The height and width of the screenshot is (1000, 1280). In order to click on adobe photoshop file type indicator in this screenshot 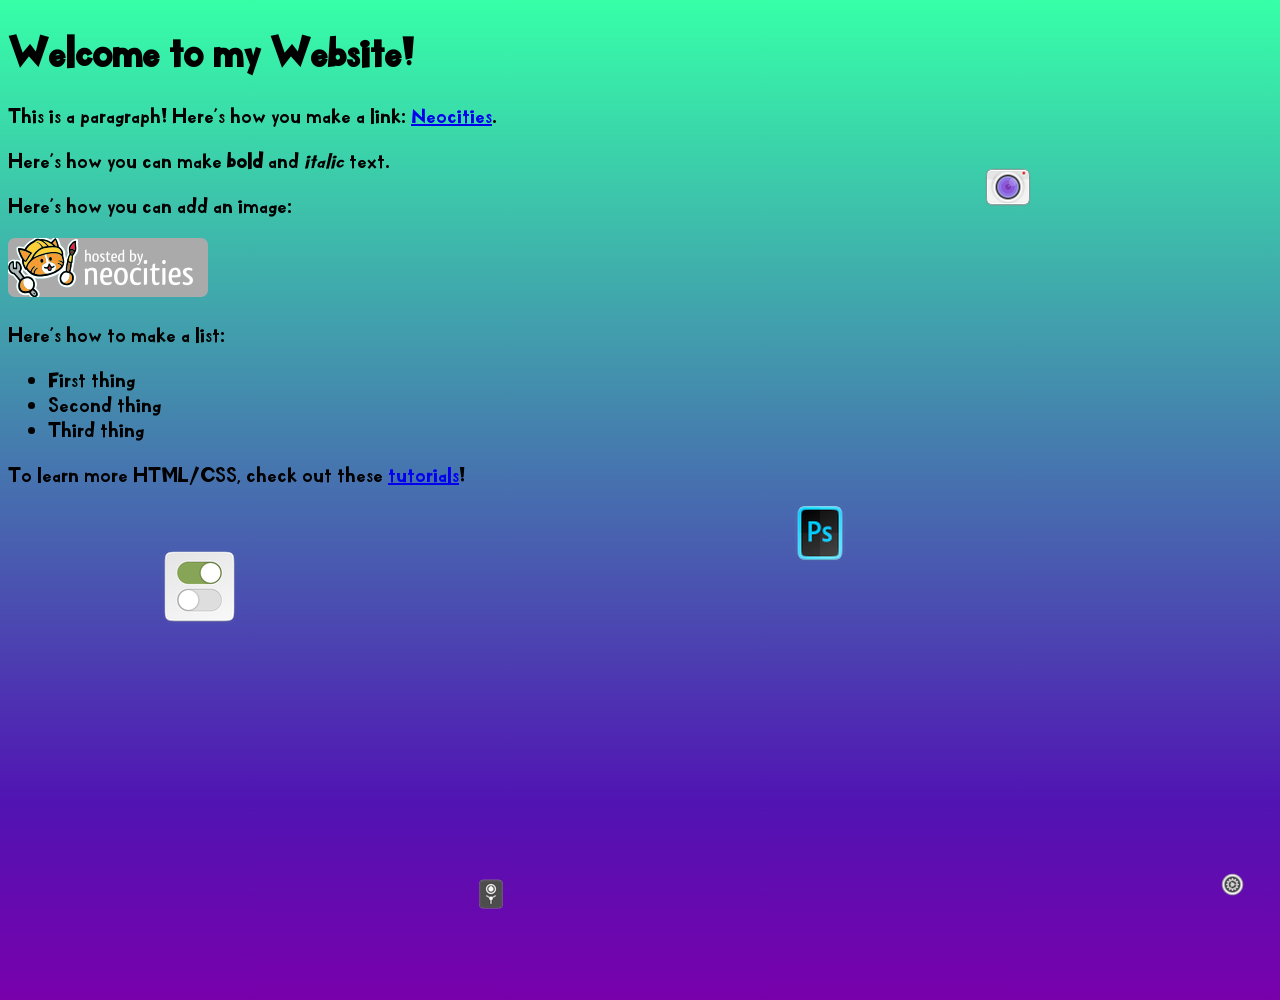, I will do `click(820, 533)`.